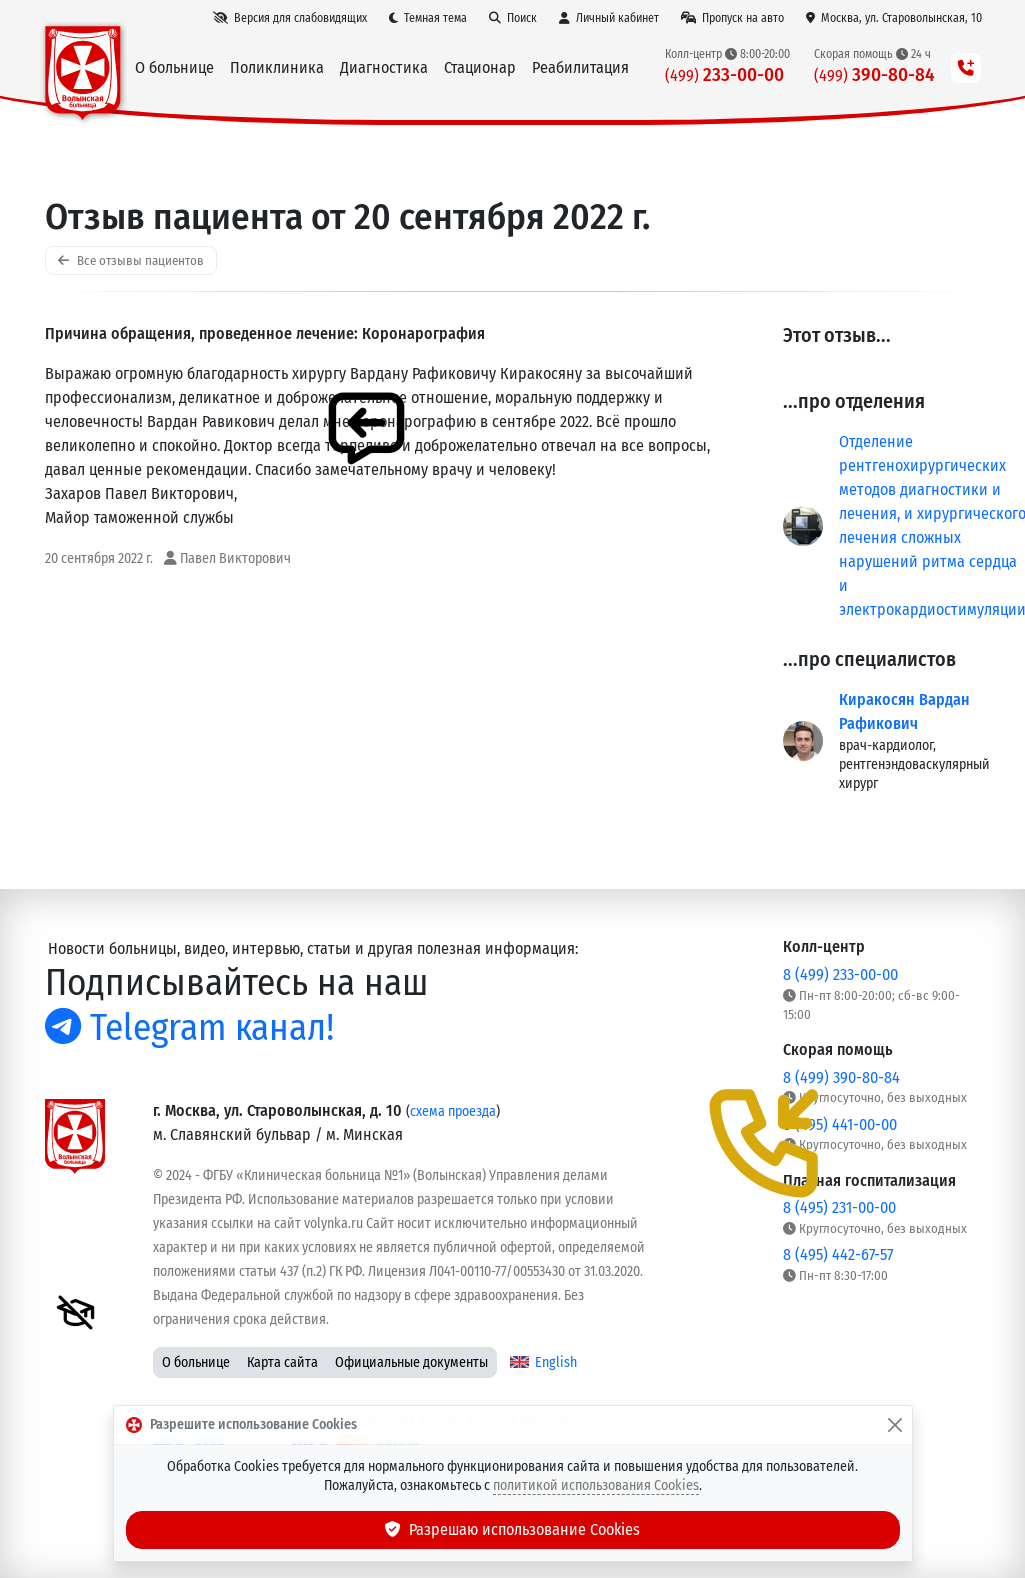 This screenshot has height=1578, width=1025. I want to click on school or education unavailable, so click(75, 1312).